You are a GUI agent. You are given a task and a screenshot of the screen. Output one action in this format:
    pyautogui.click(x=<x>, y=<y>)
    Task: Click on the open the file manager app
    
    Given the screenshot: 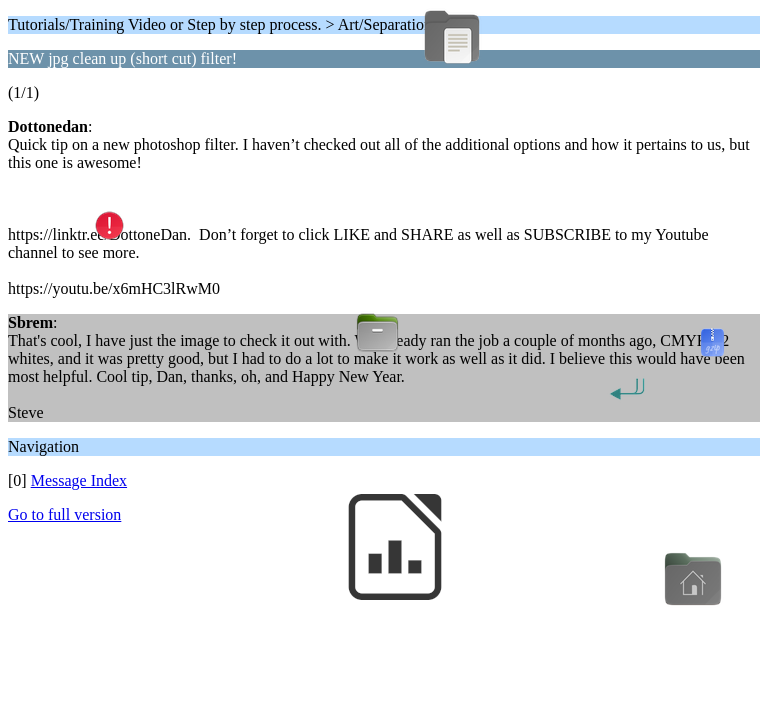 What is the action you would take?
    pyautogui.click(x=377, y=332)
    